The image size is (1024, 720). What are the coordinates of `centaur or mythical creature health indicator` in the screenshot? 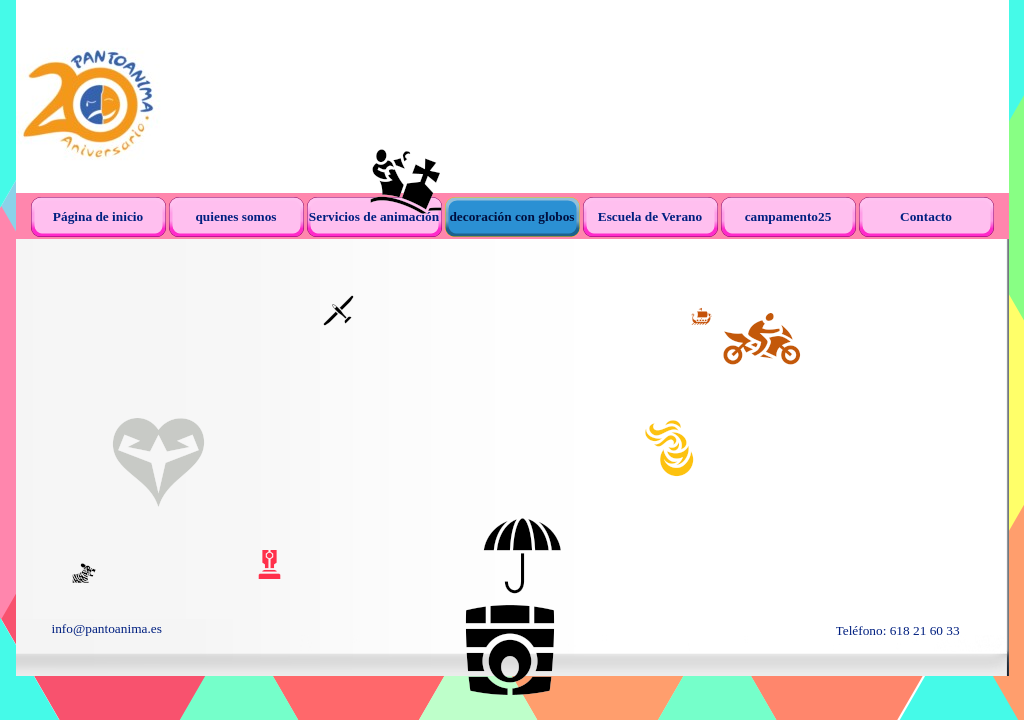 It's located at (158, 462).